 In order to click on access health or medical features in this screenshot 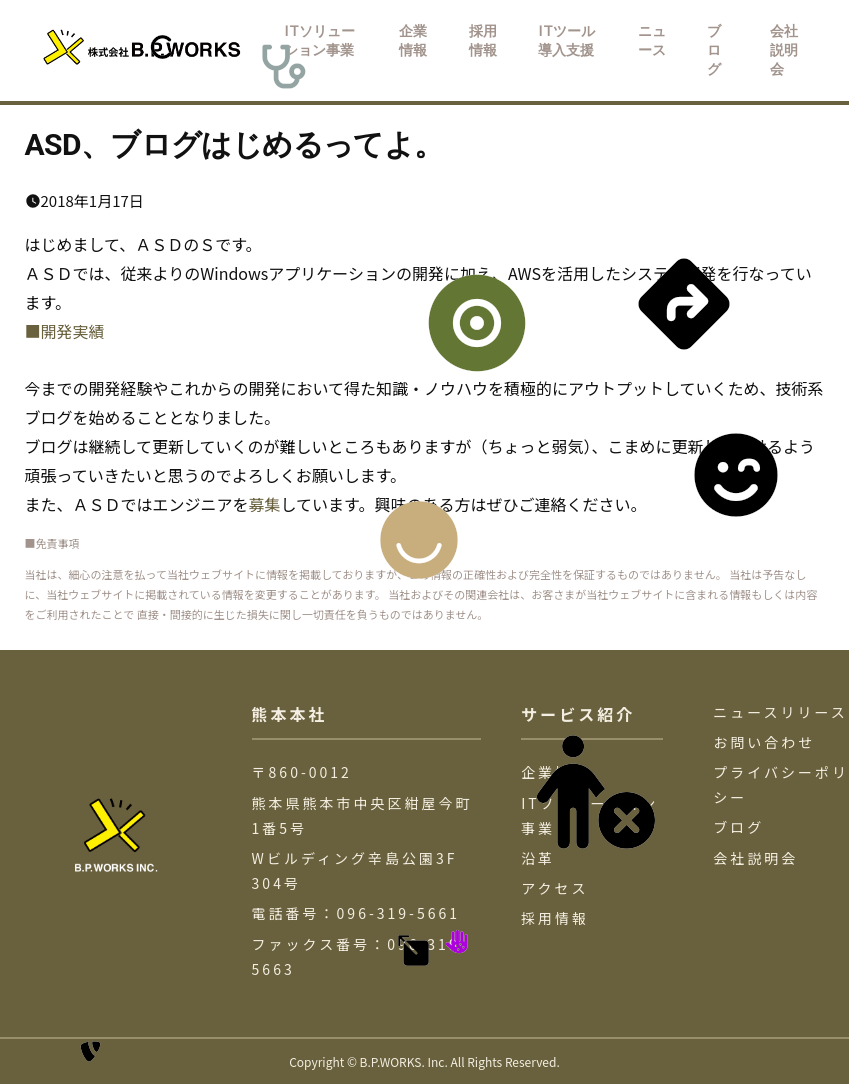, I will do `click(281, 65)`.